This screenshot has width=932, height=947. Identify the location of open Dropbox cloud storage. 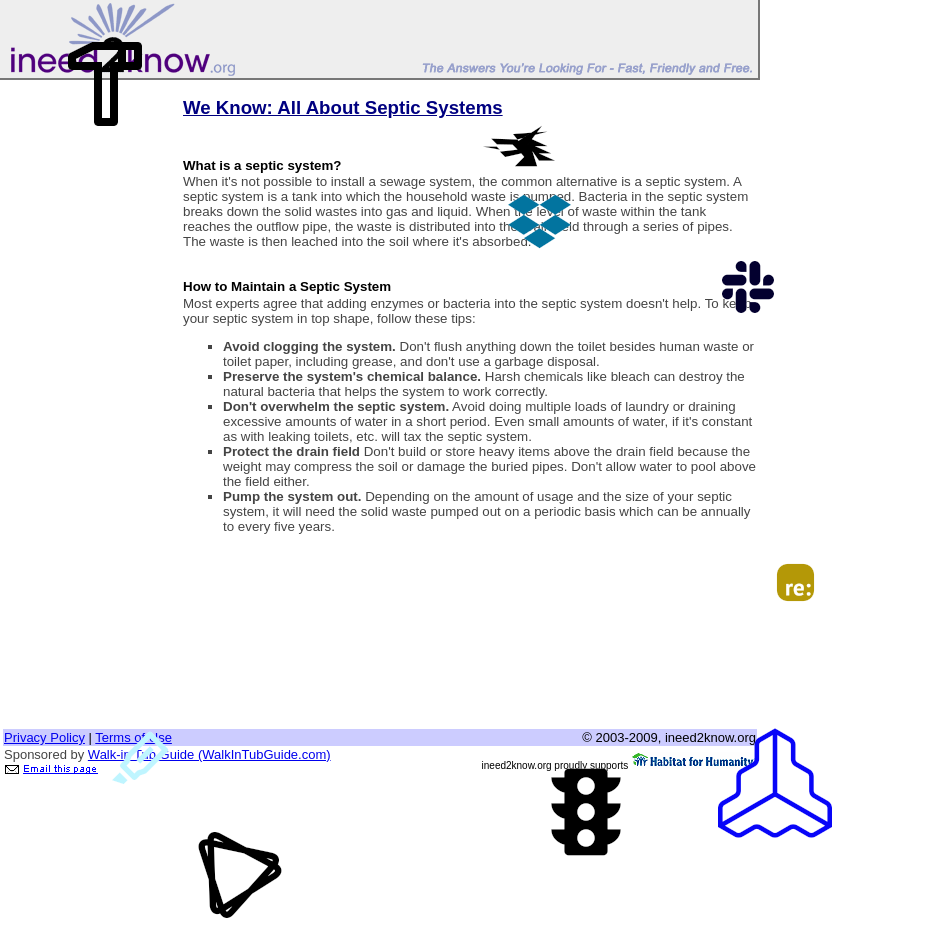
(539, 221).